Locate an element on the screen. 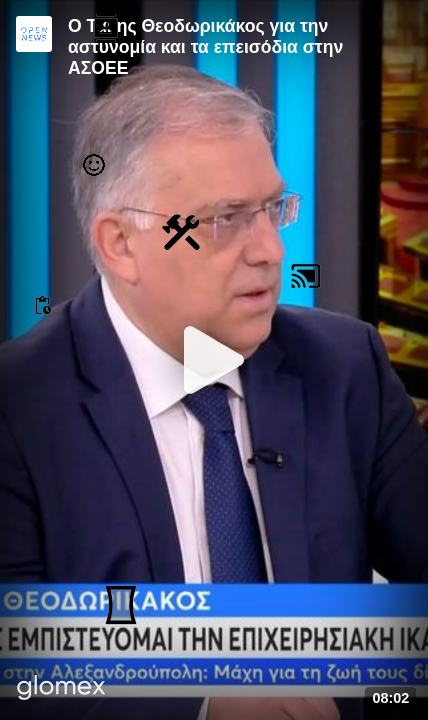  indicates active connection to a casting device is located at coordinates (306, 276).